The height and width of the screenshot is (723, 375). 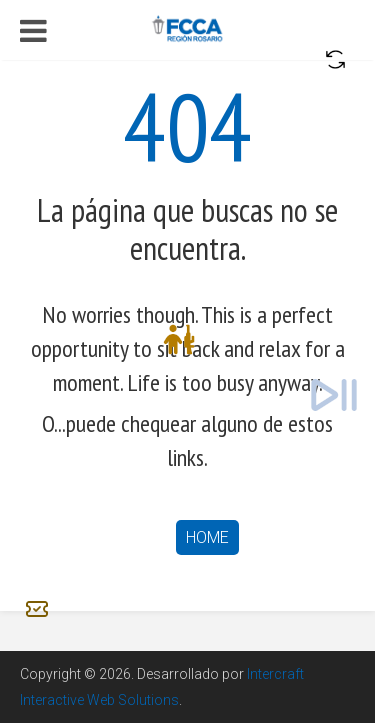 I want to click on refresh or reload content, so click(x=335, y=59).